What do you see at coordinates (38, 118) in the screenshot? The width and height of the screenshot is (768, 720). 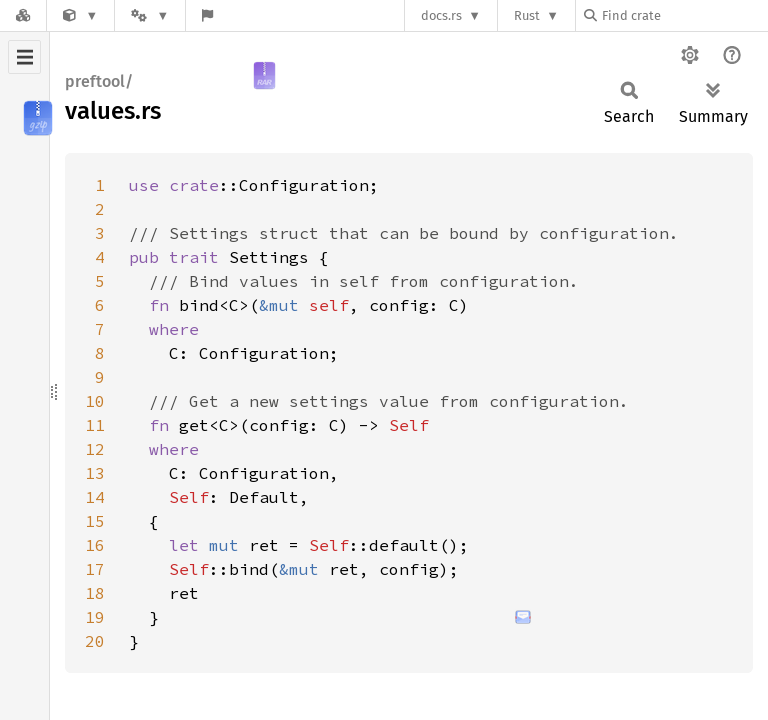 I see `a gzip compressed archive file` at bounding box center [38, 118].